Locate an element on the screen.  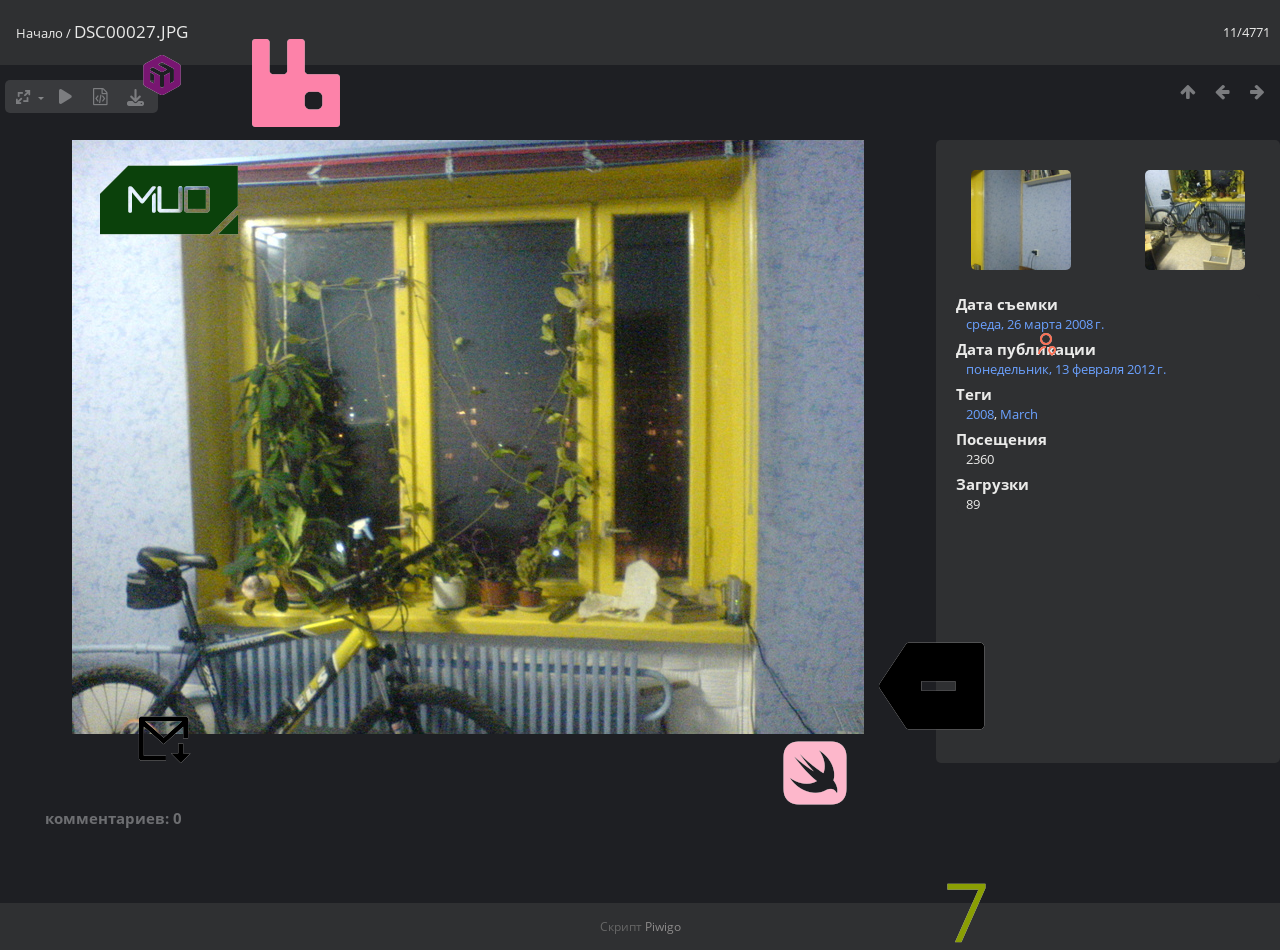
swift programming language logo is located at coordinates (815, 773).